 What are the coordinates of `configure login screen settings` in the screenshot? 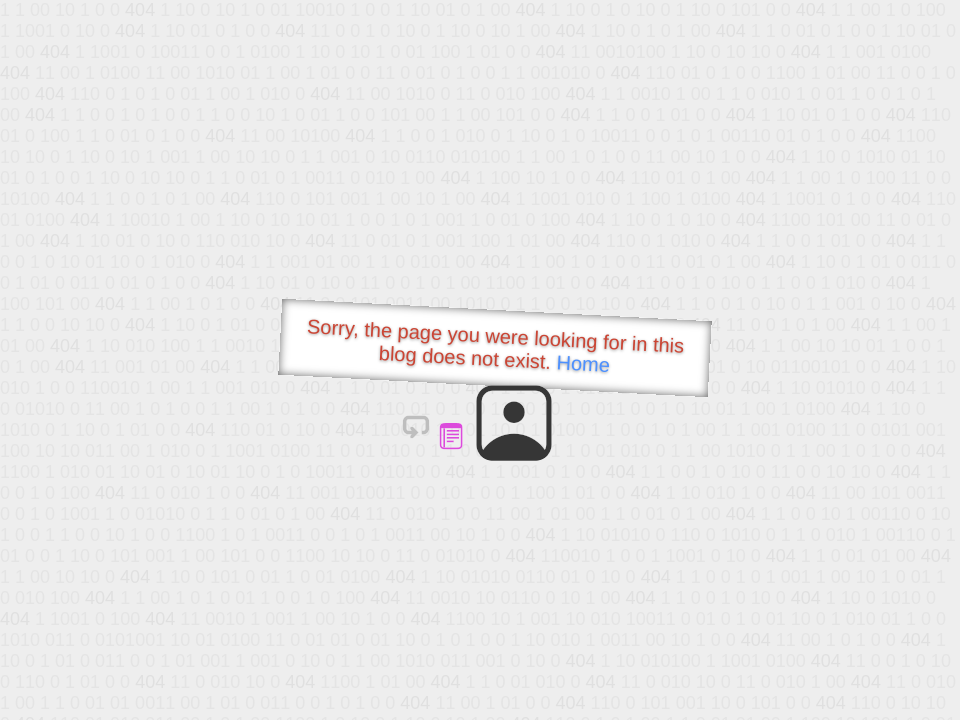 It's located at (514, 423).